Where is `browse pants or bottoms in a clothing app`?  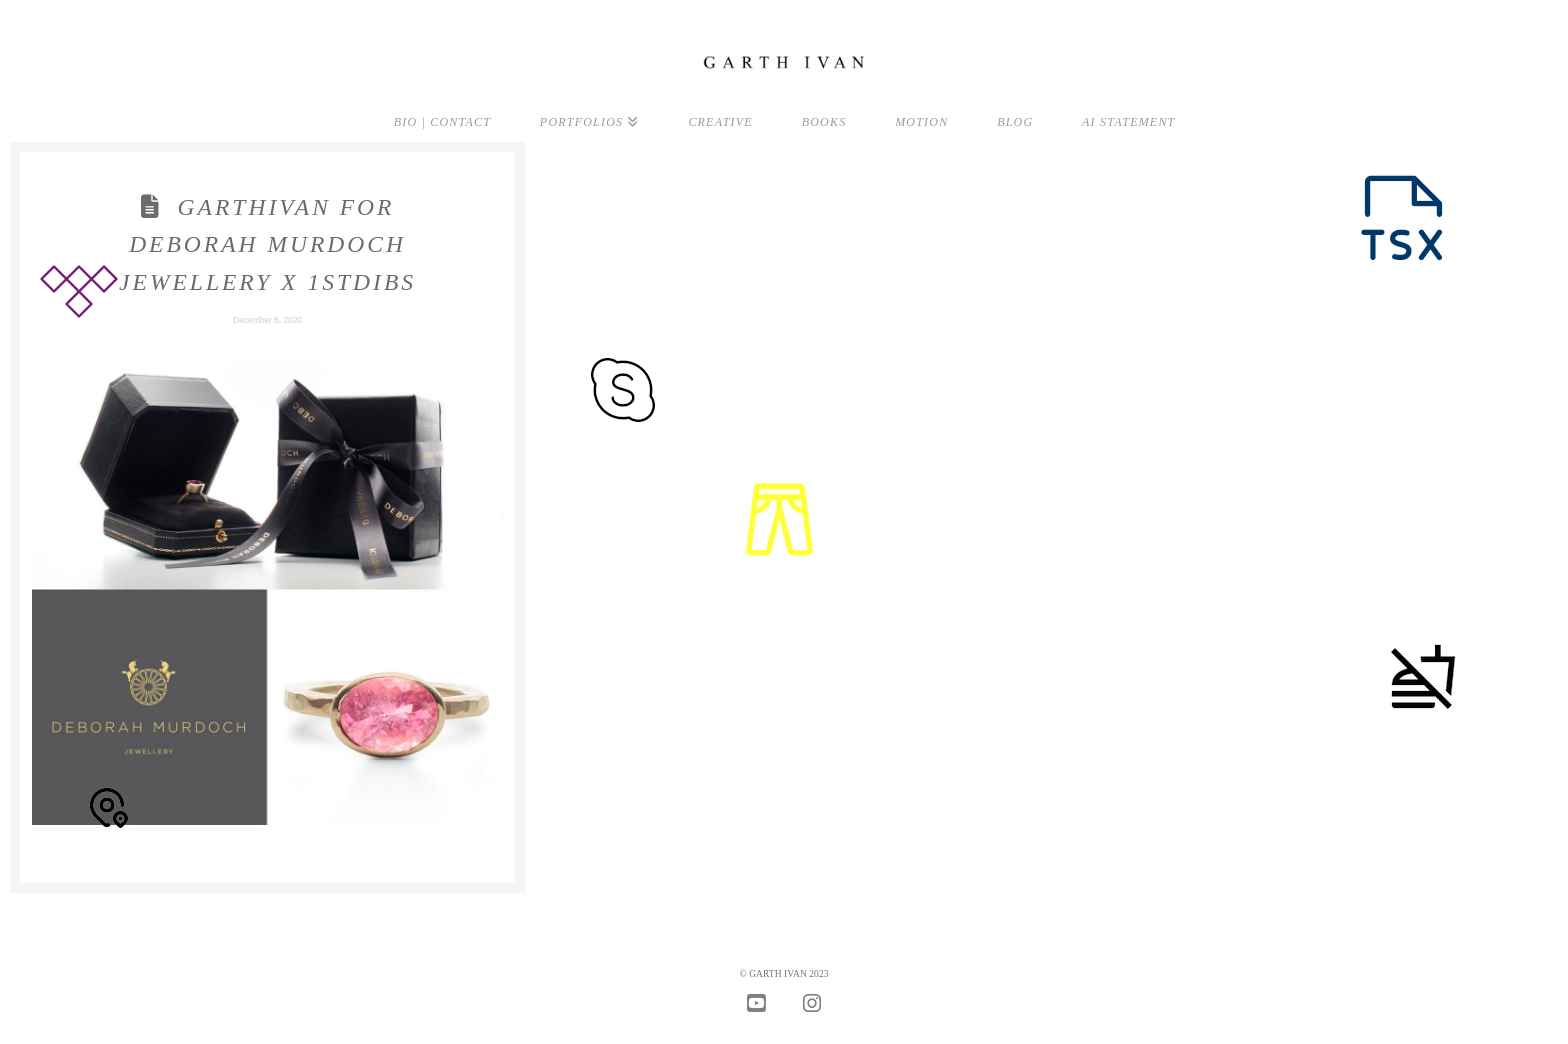
browse pants or bottoms in a clothing app is located at coordinates (779, 519).